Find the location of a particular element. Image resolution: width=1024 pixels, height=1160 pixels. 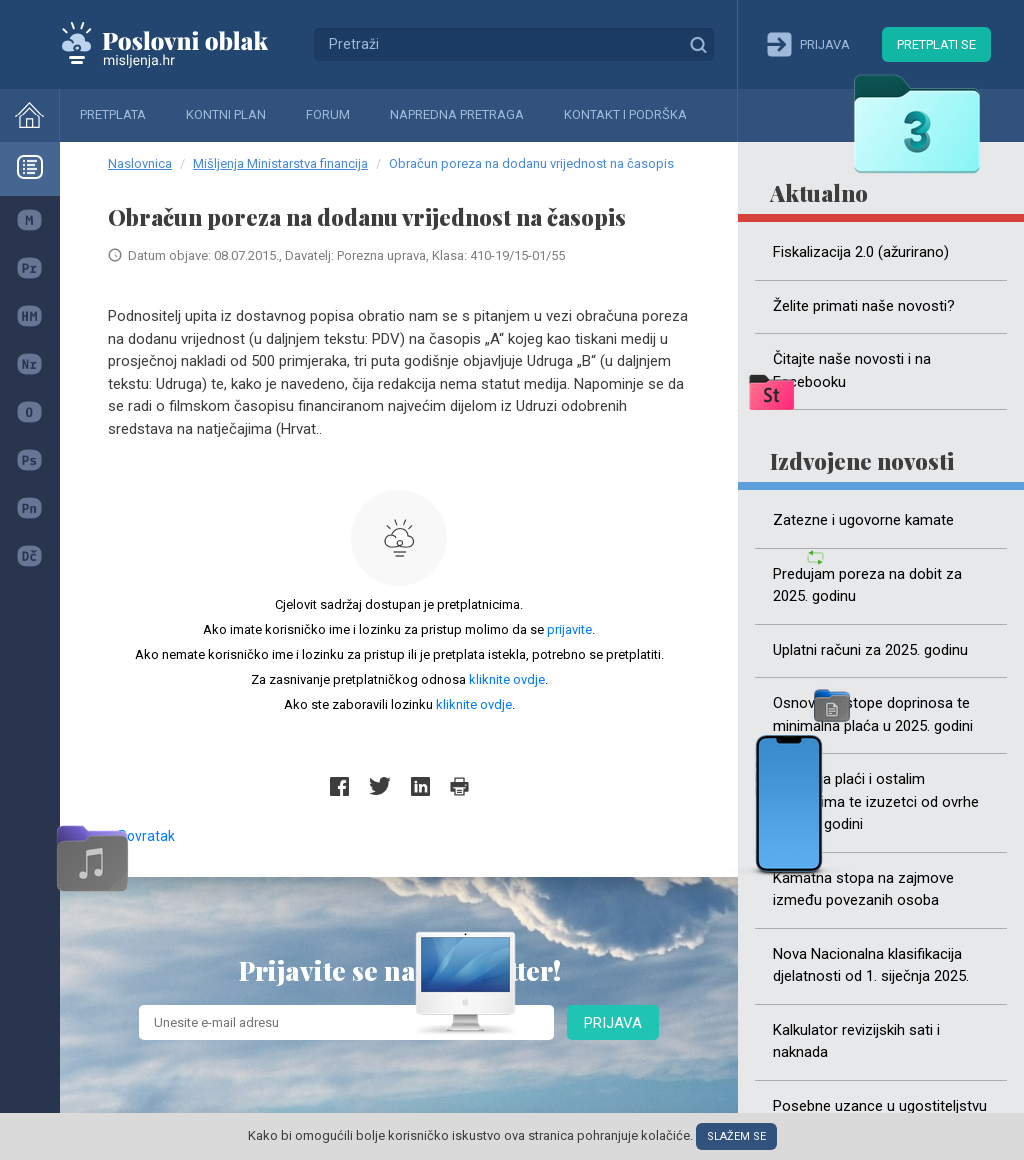

iPhone 13 device icon is located at coordinates (789, 806).